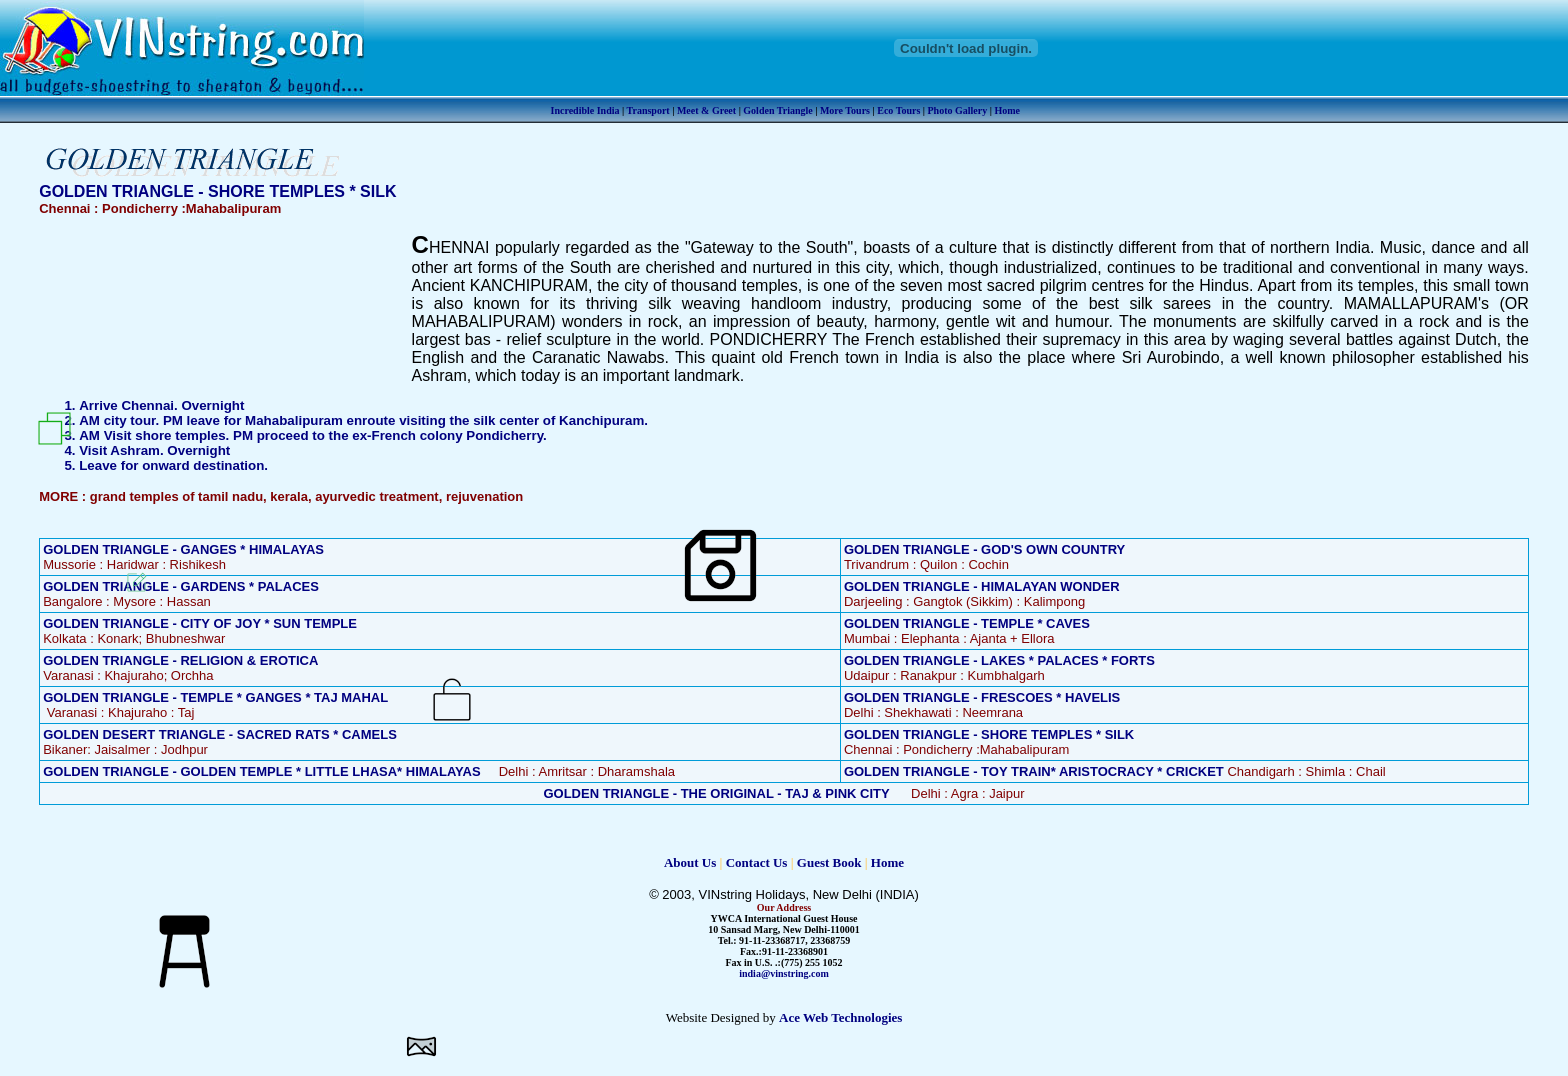  I want to click on save current file or document, so click(720, 565).